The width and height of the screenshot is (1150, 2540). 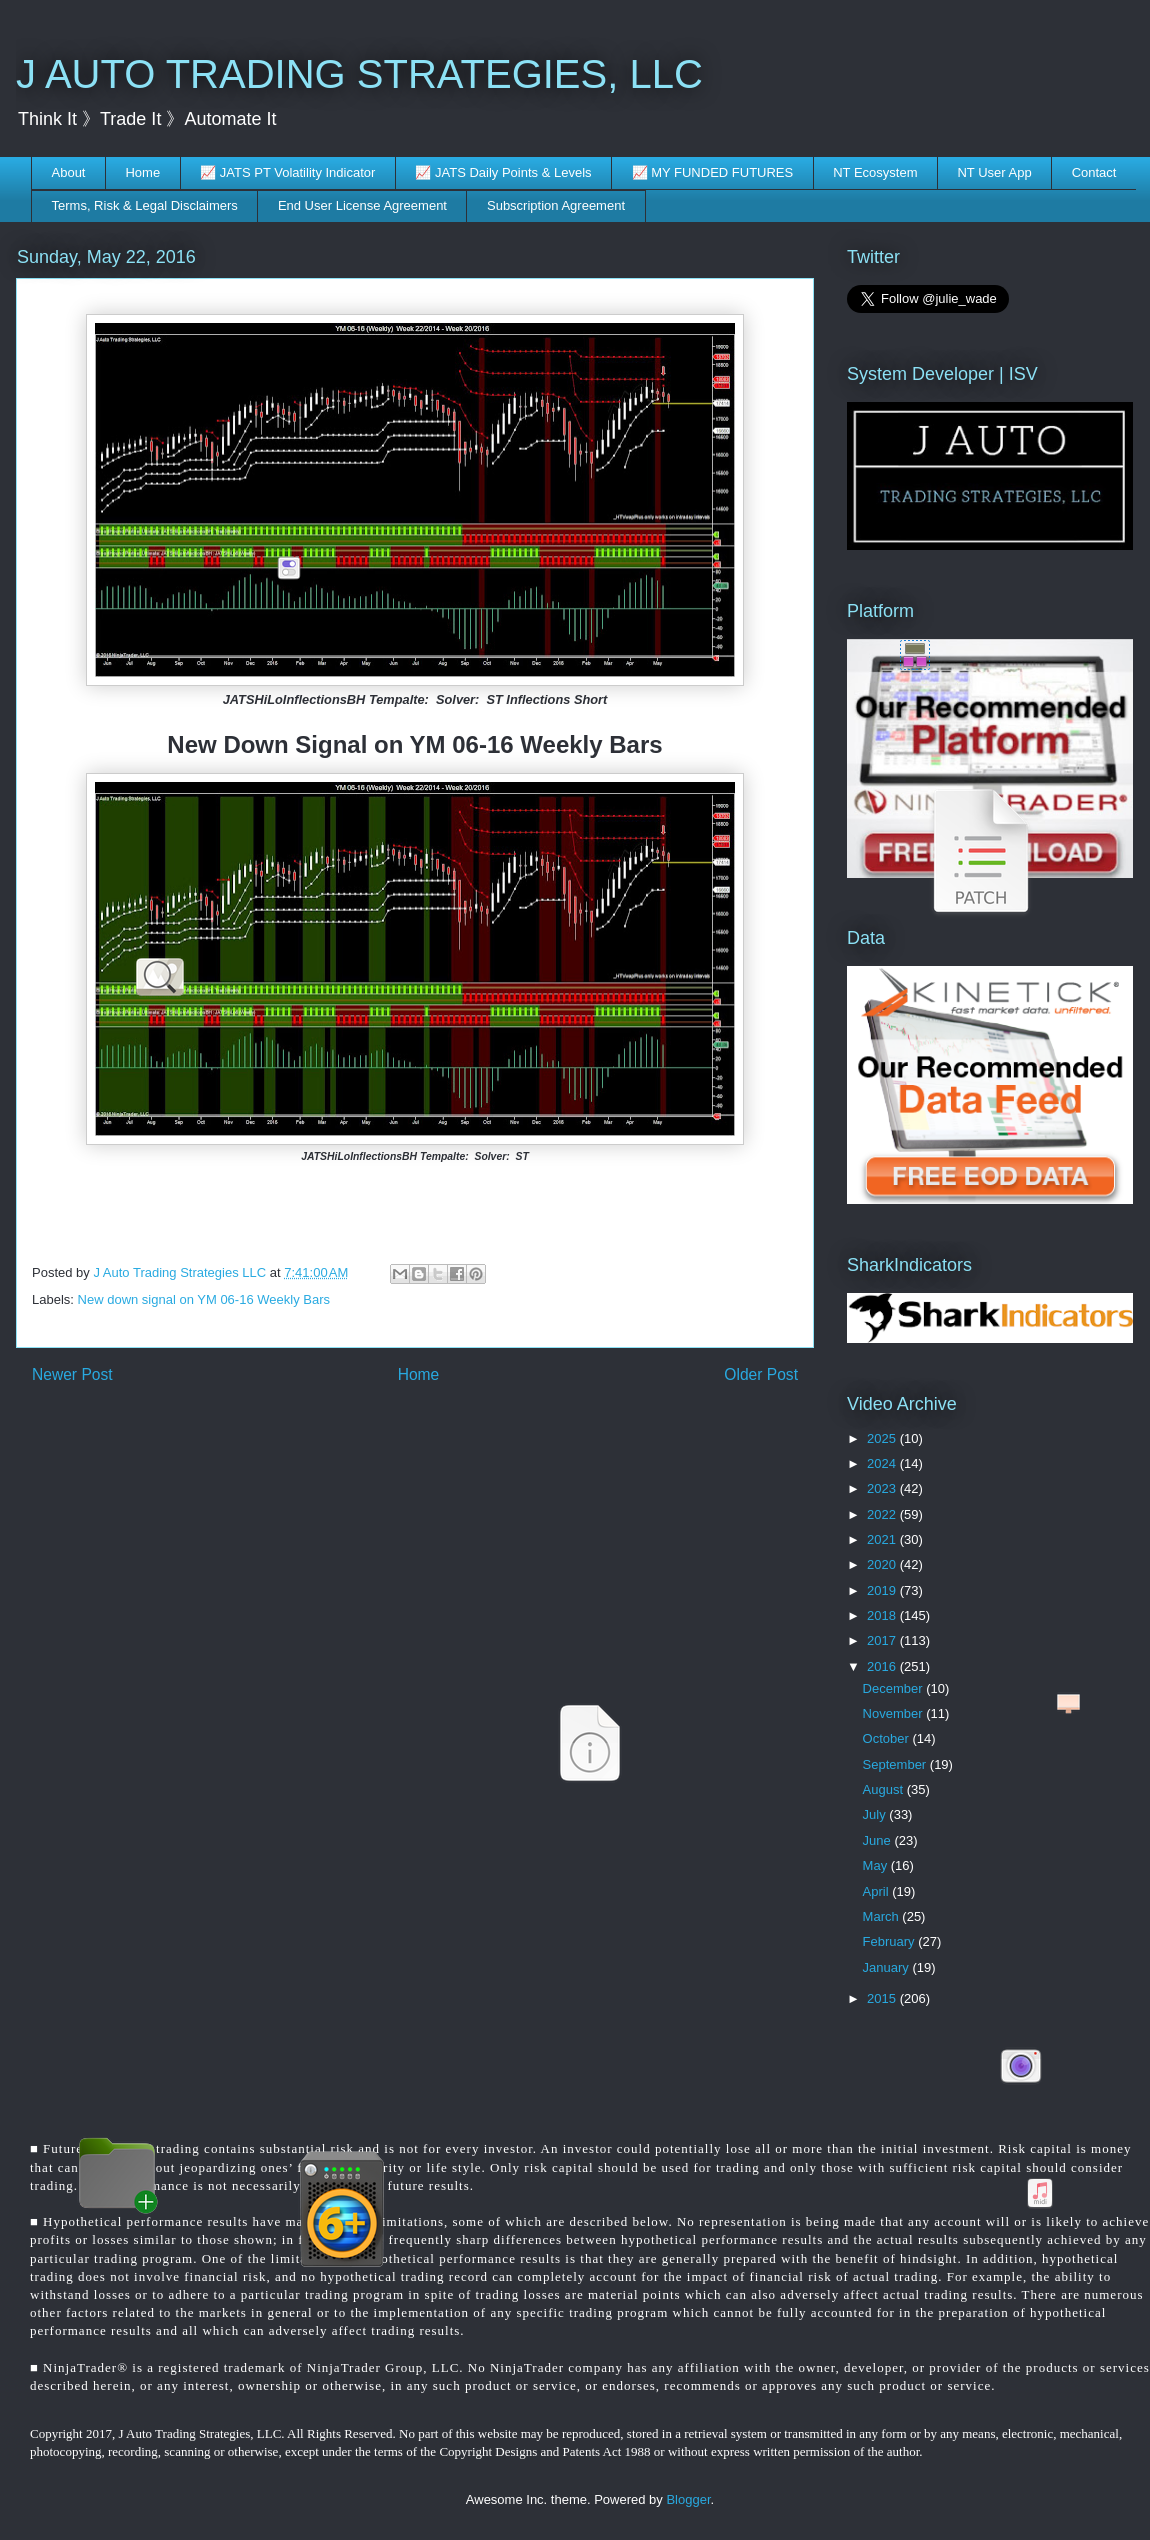 I want to click on RAID 6+ storage configuration or disk array, so click(x=342, y=2209).